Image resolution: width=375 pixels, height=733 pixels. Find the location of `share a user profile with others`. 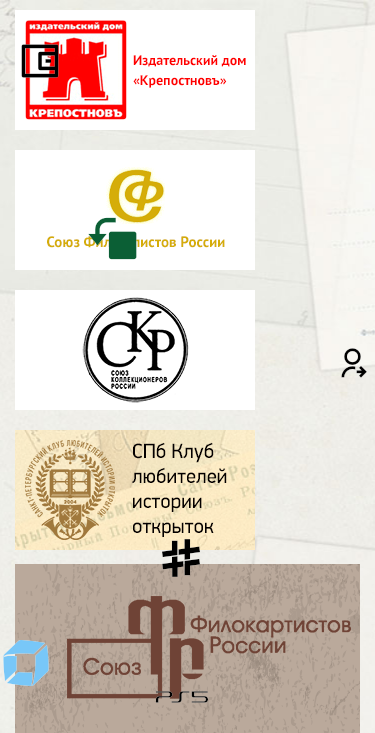

share a user profile with others is located at coordinates (352, 363).